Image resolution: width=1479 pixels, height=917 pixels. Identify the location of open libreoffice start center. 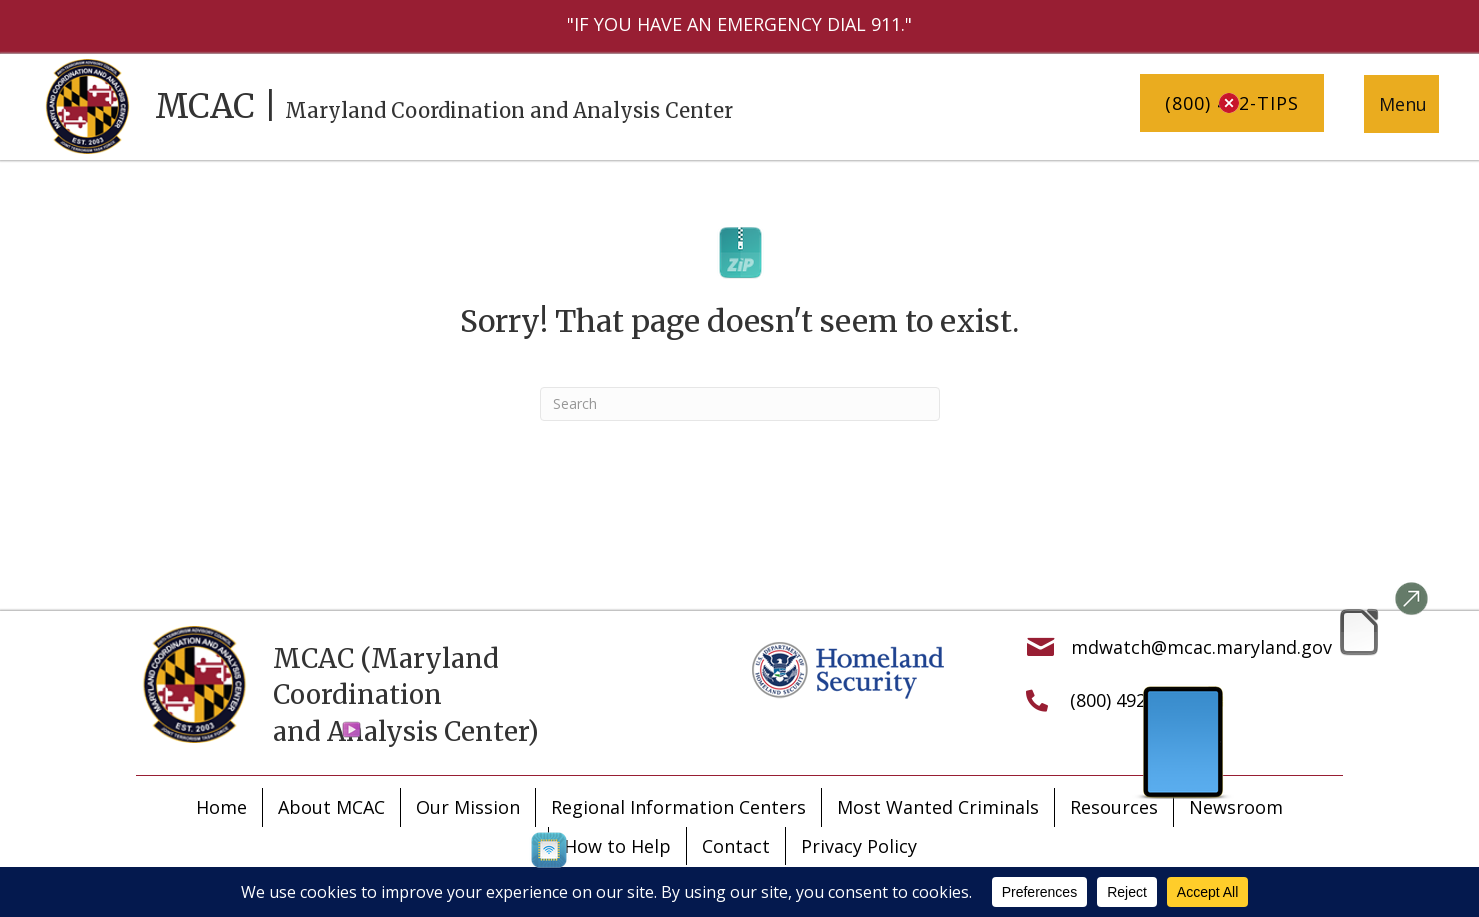
(1359, 632).